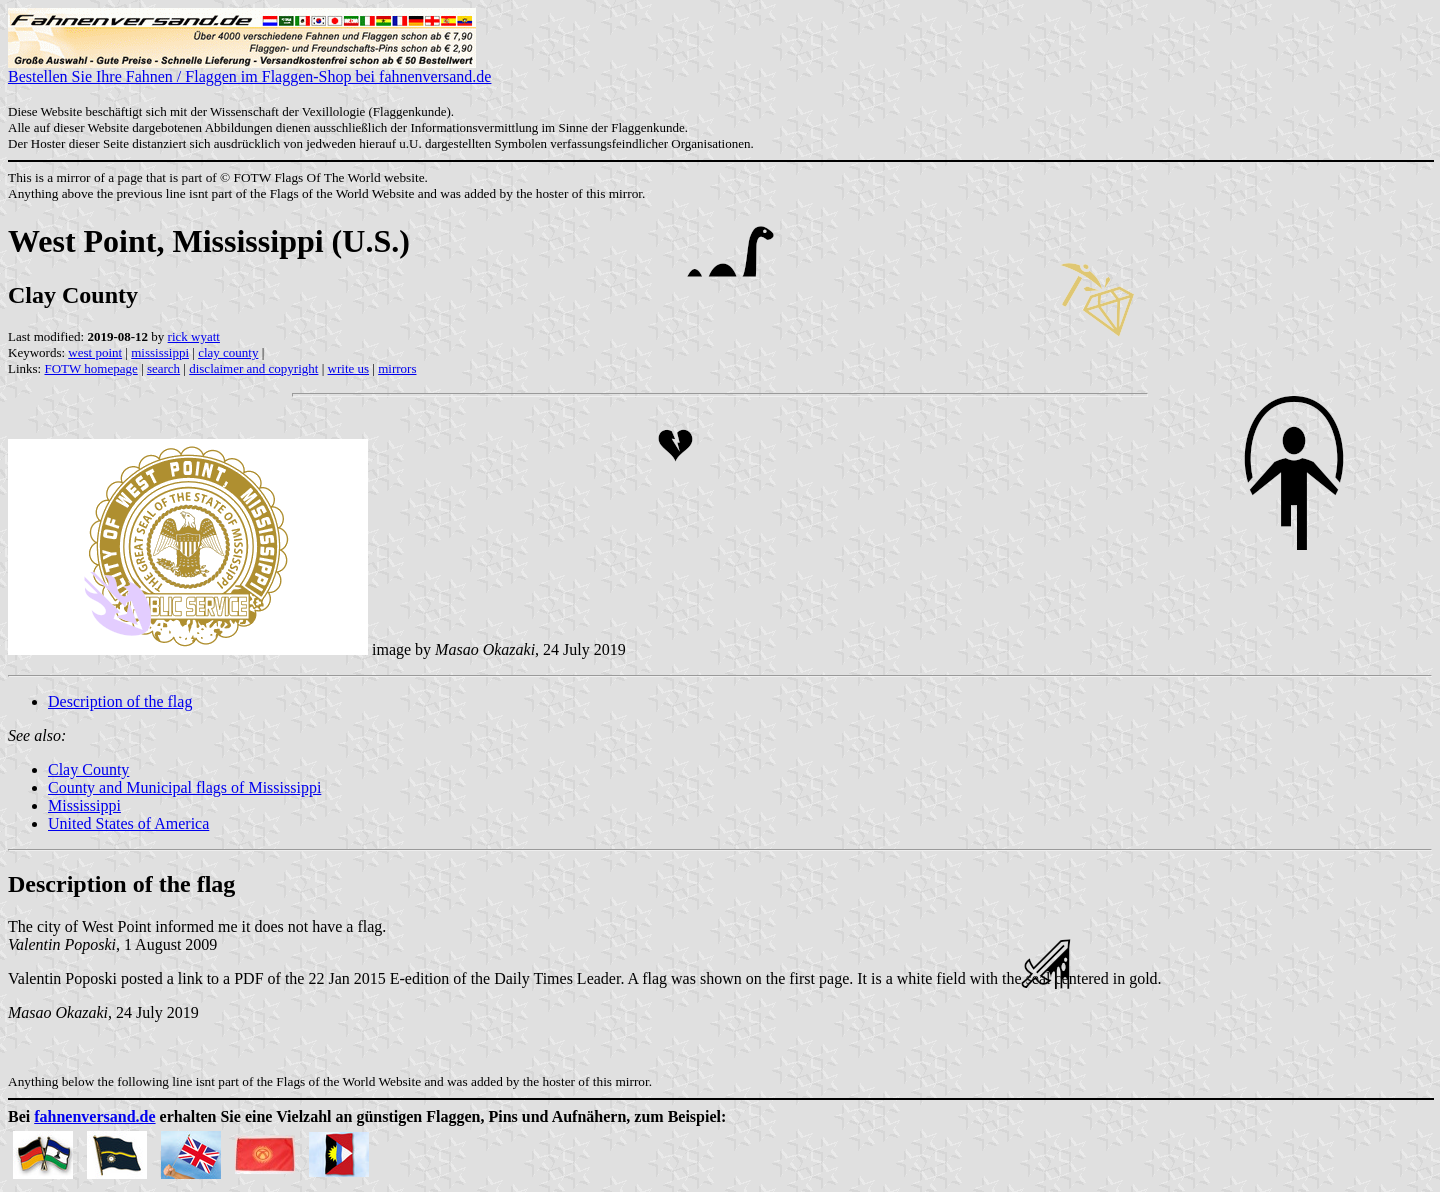 This screenshot has height=1192, width=1440. What do you see at coordinates (118, 605) in the screenshot?
I see `fire a special attack or projectile` at bounding box center [118, 605].